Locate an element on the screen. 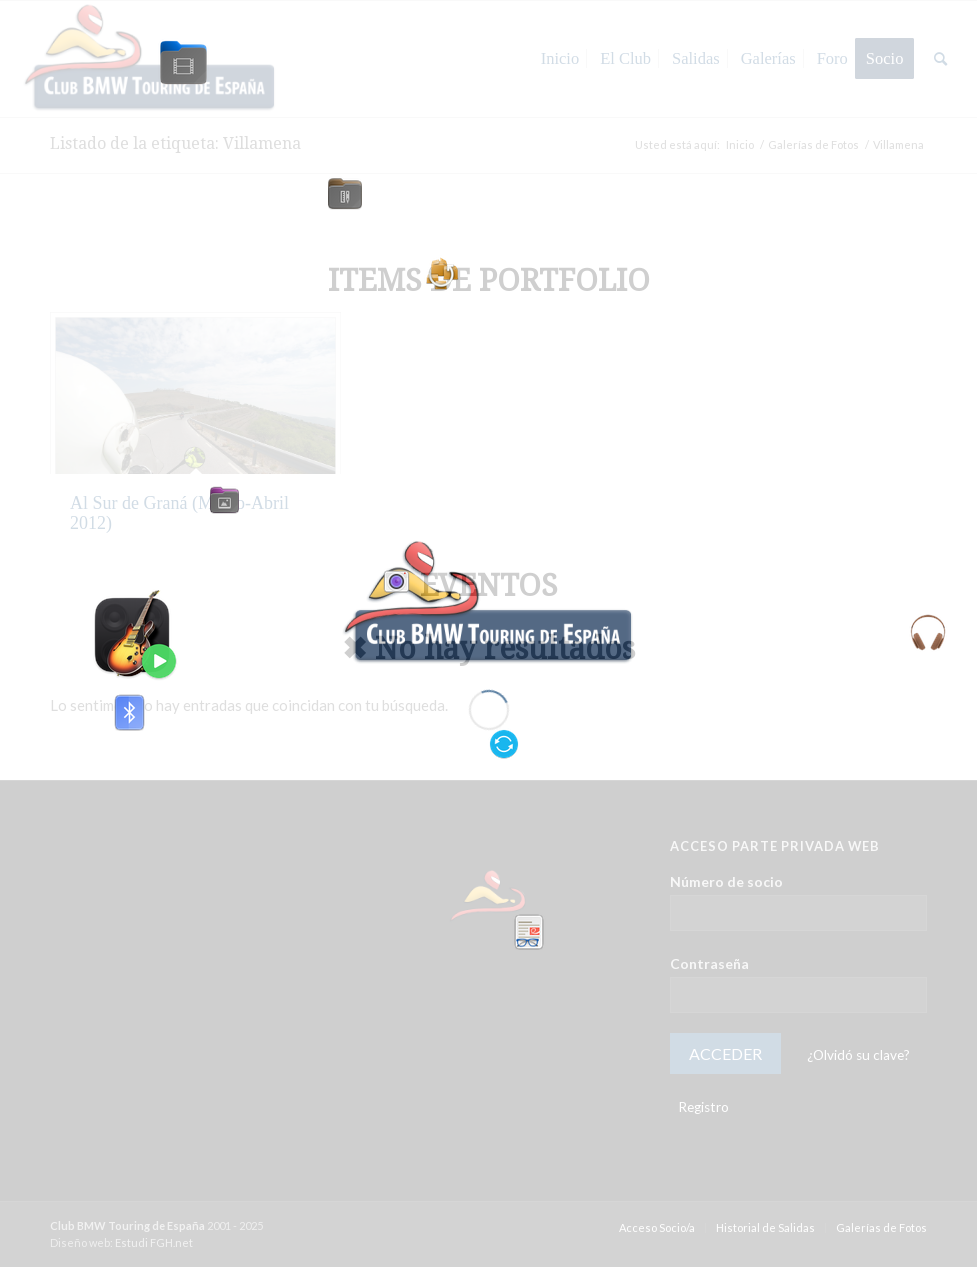 Image resolution: width=977 pixels, height=1267 pixels. indicates syncing in progress is located at coordinates (504, 744).